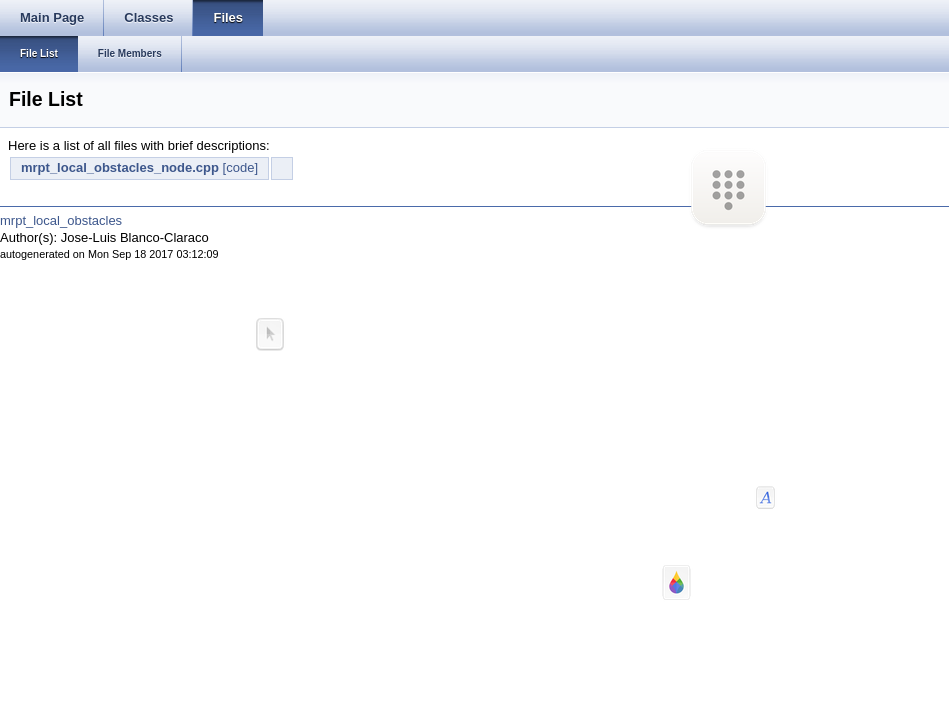 The width and height of the screenshot is (949, 720). What do you see at coordinates (728, 187) in the screenshot?
I see `open the phone dialpad` at bounding box center [728, 187].